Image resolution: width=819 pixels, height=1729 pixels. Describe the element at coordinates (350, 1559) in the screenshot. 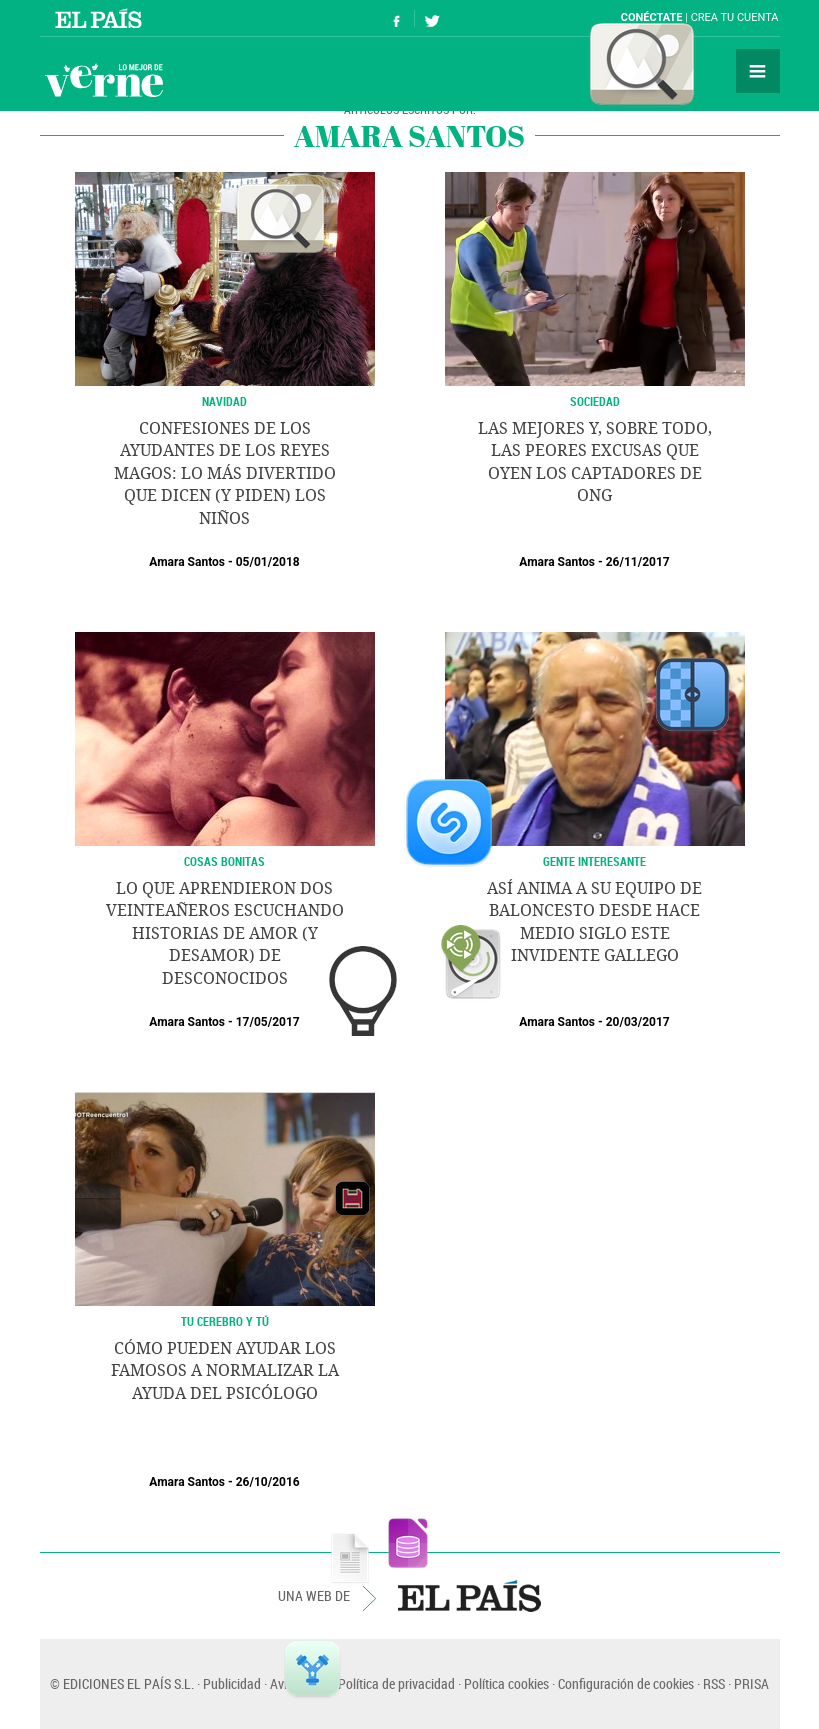

I see `a generic document or text file` at that location.